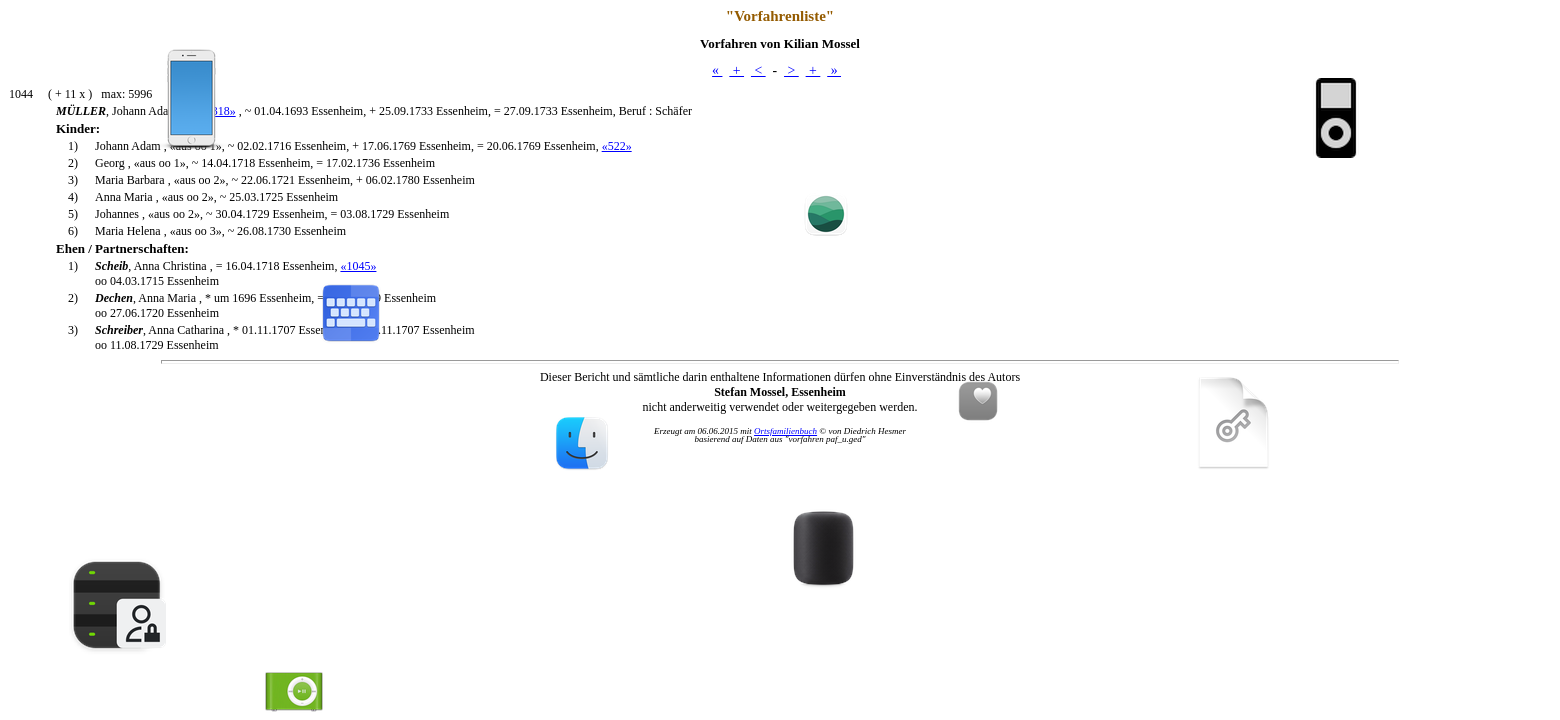  What do you see at coordinates (351, 313) in the screenshot?
I see `access keyboard and input device settings` at bounding box center [351, 313].